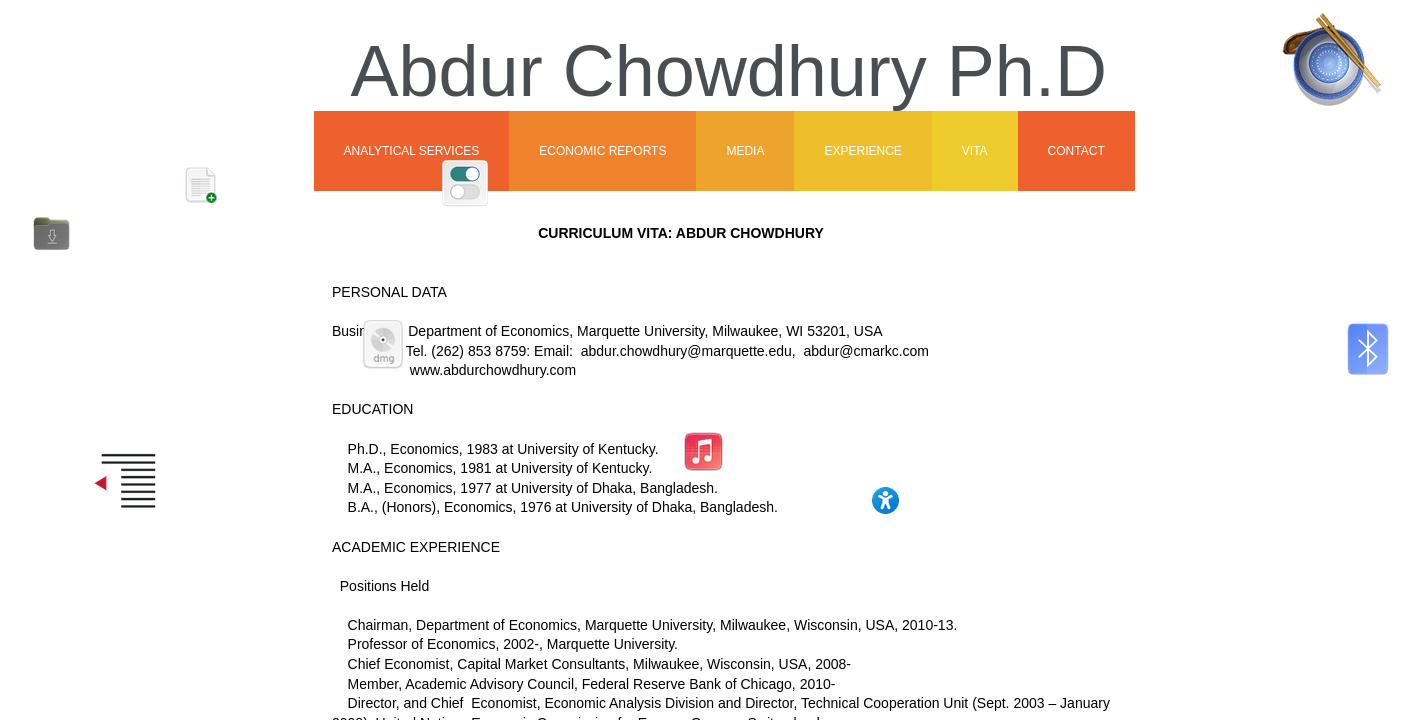  What do you see at coordinates (51, 233) in the screenshot?
I see `open downloads folder` at bounding box center [51, 233].